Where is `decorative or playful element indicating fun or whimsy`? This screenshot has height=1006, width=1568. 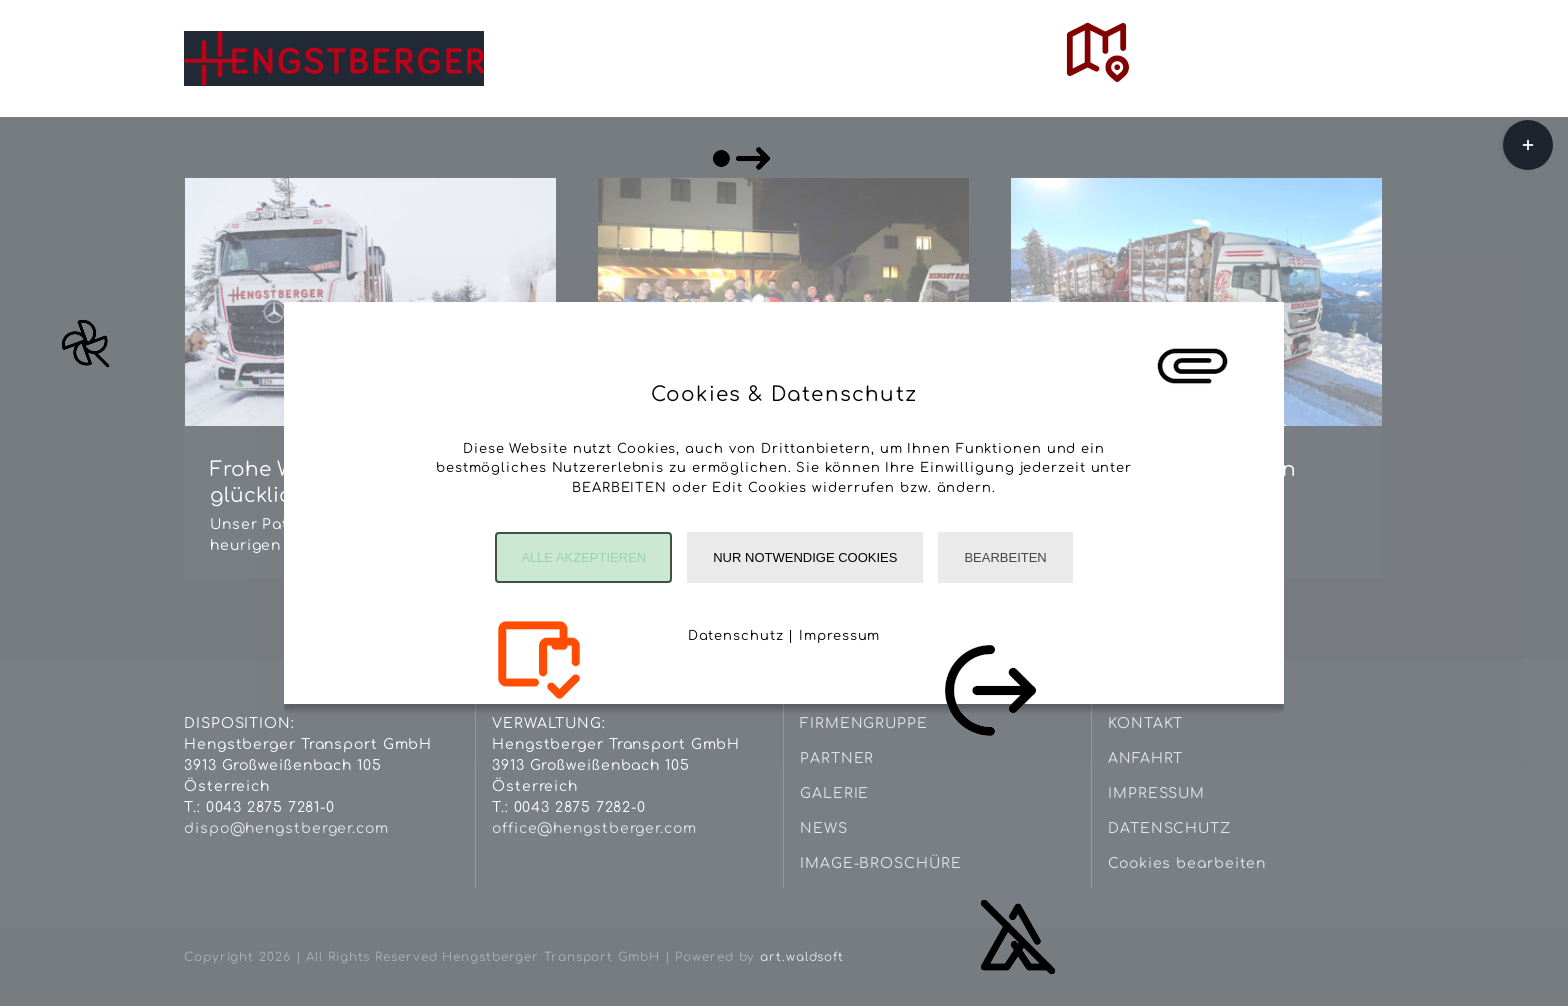 decorative or playful element indicating fun or whimsy is located at coordinates (86, 344).